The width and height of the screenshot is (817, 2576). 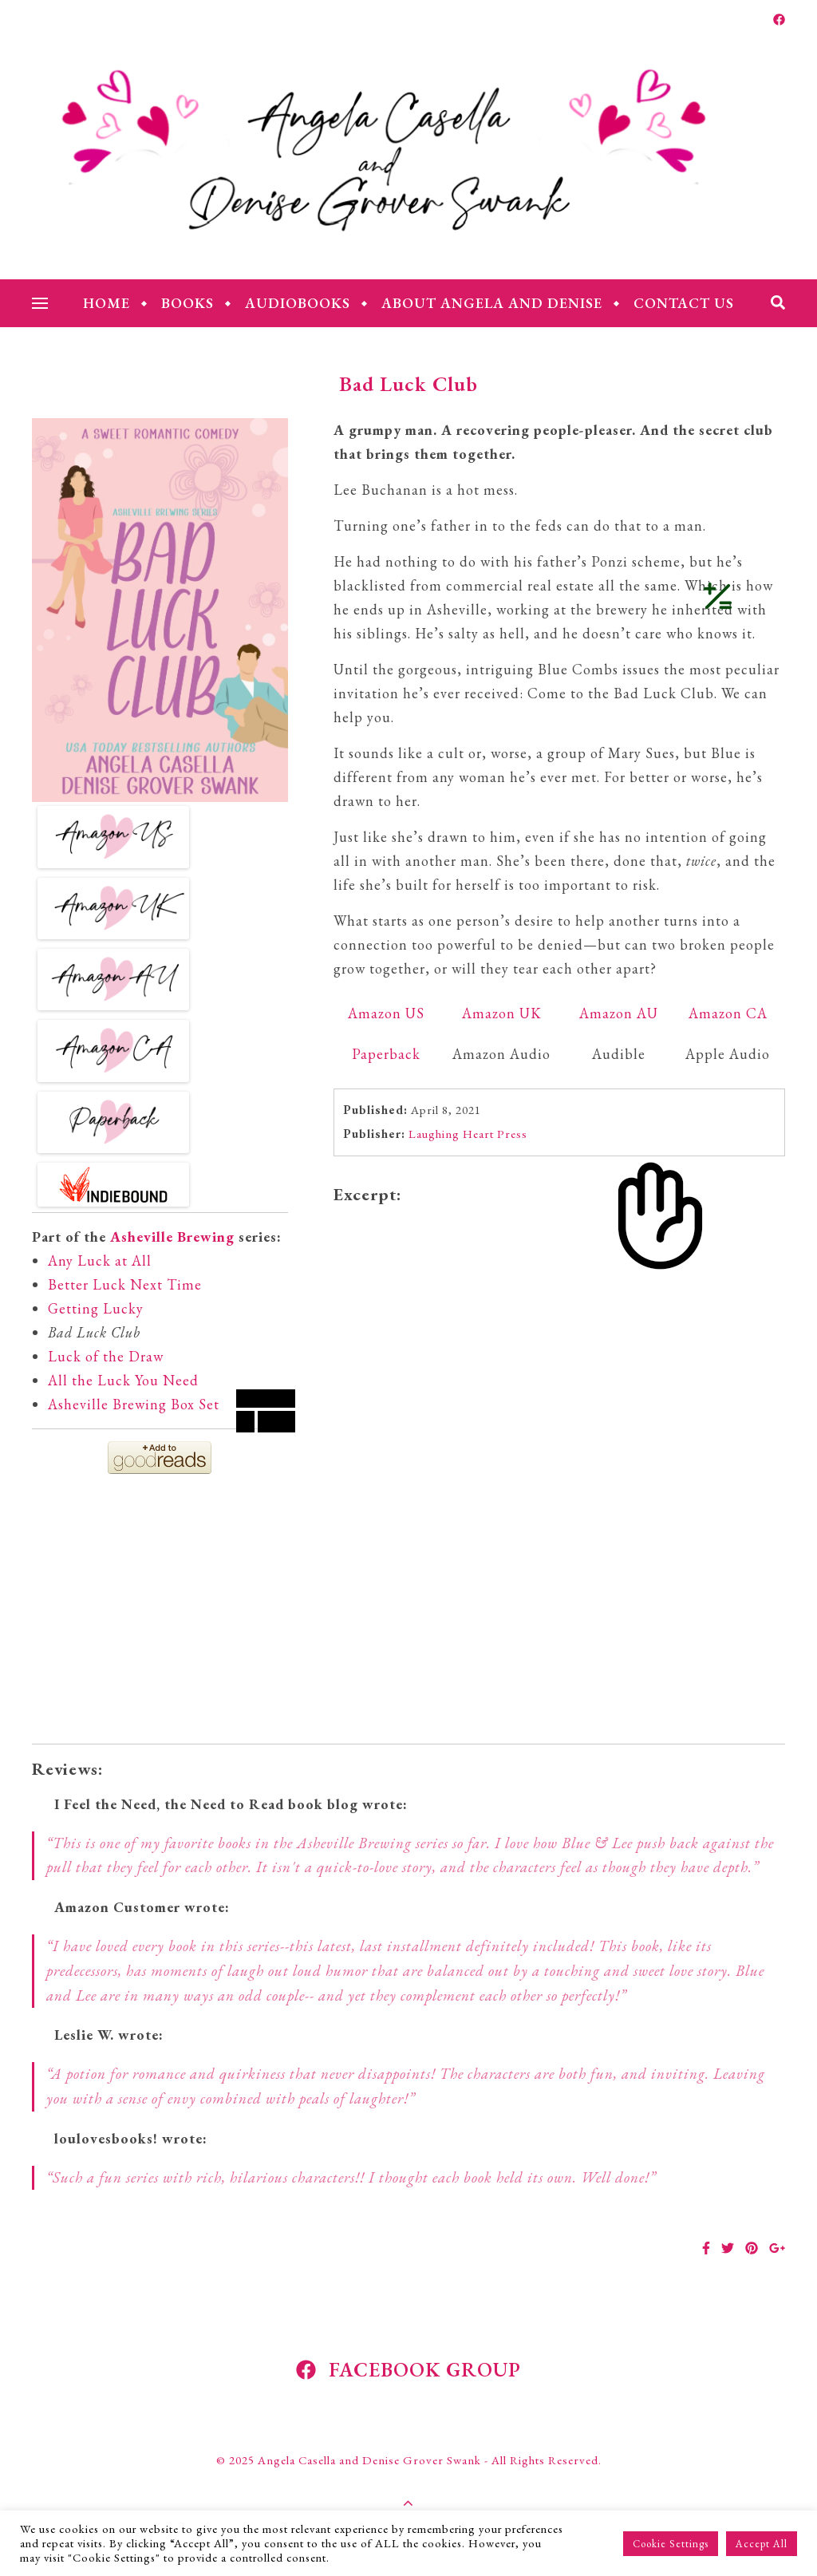 I want to click on toggle between addition and equals operations, so click(x=717, y=596).